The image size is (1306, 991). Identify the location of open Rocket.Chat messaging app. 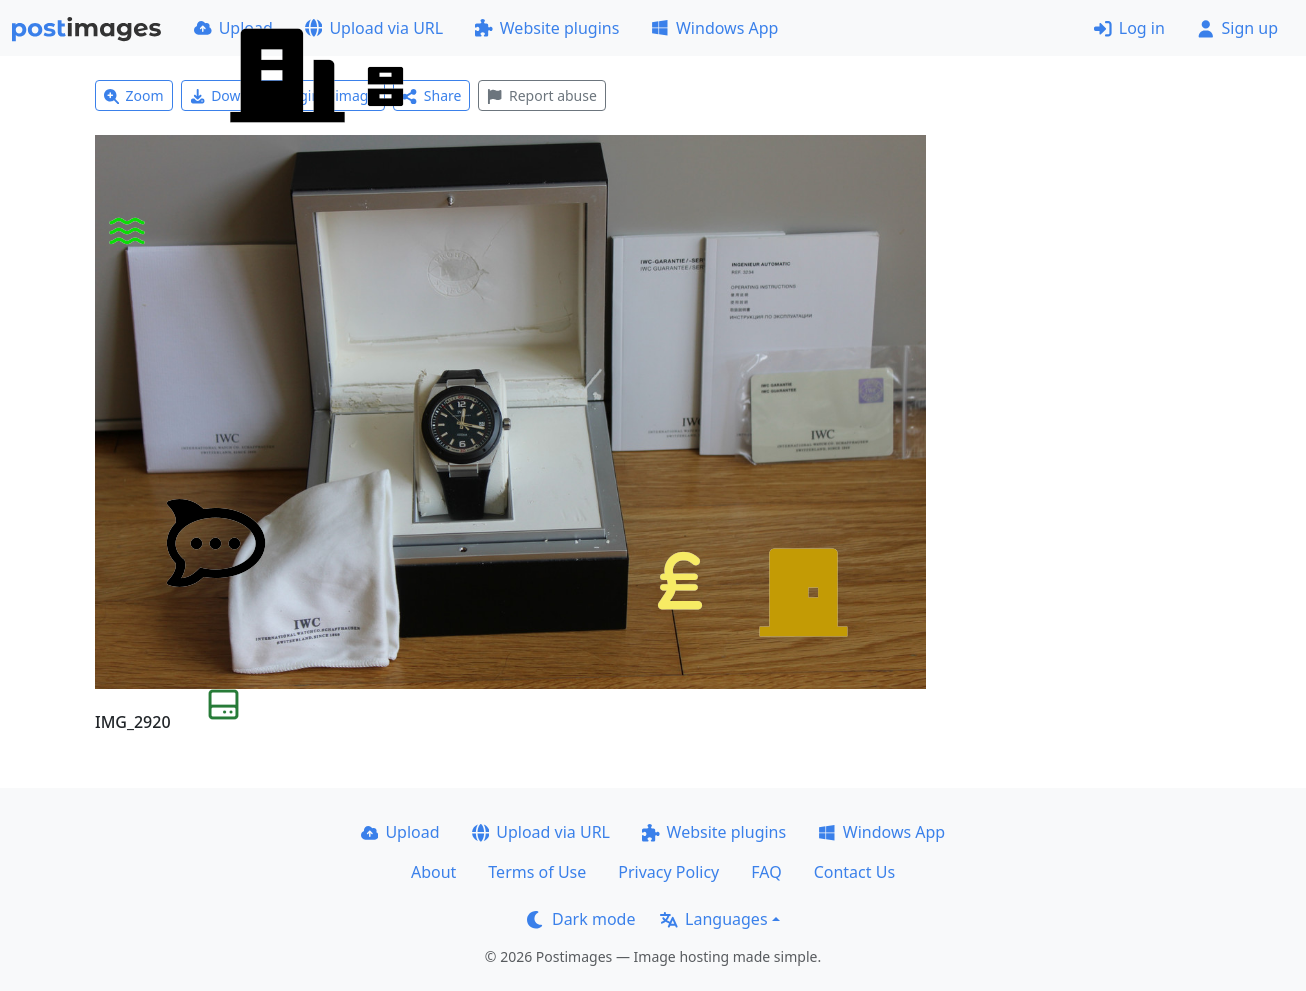
(216, 543).